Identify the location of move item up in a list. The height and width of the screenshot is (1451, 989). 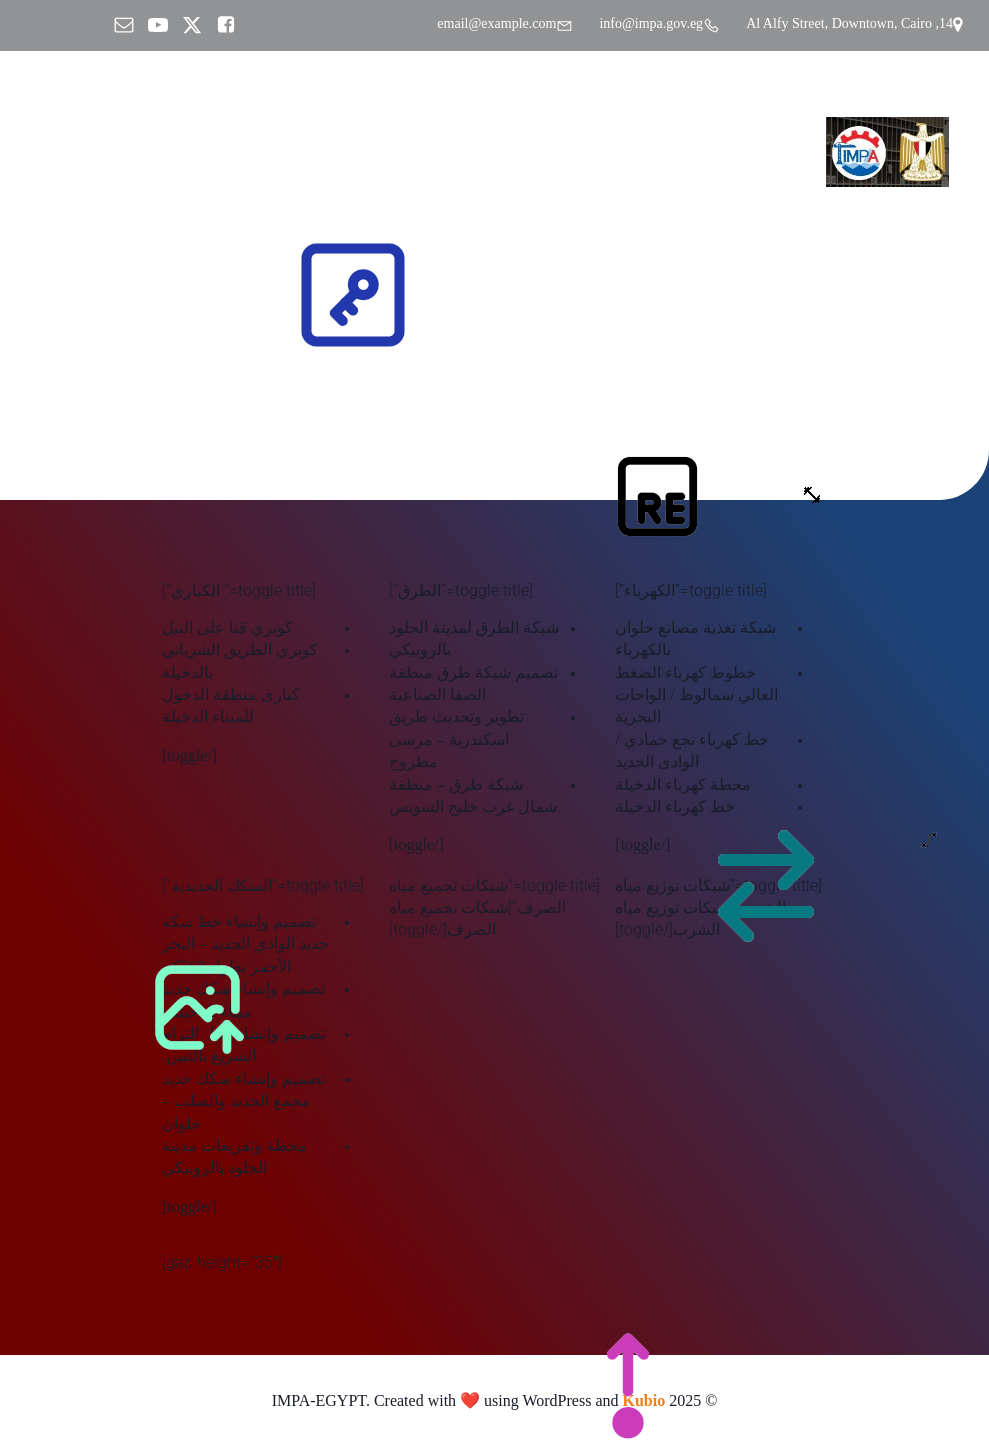
(628, 1386).